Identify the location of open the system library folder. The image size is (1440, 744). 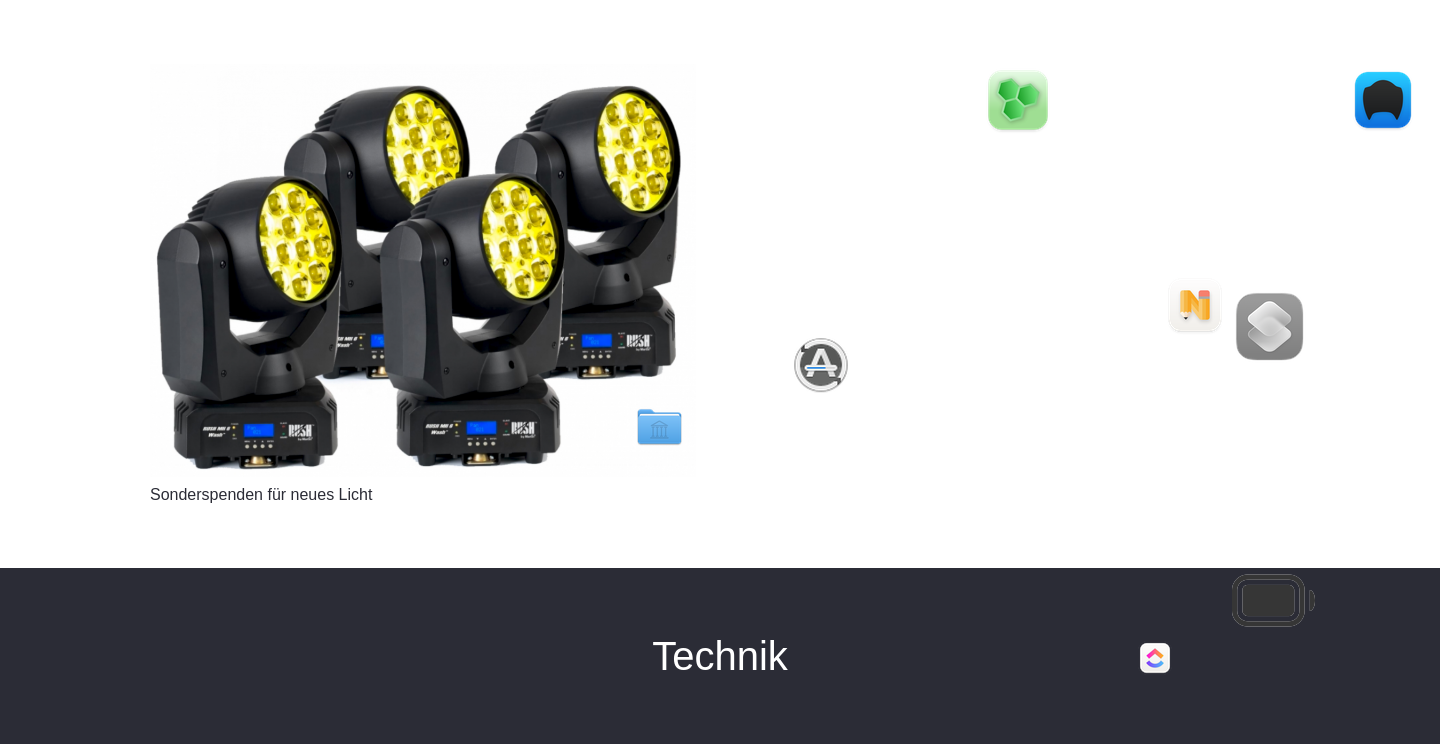
(659, 426).